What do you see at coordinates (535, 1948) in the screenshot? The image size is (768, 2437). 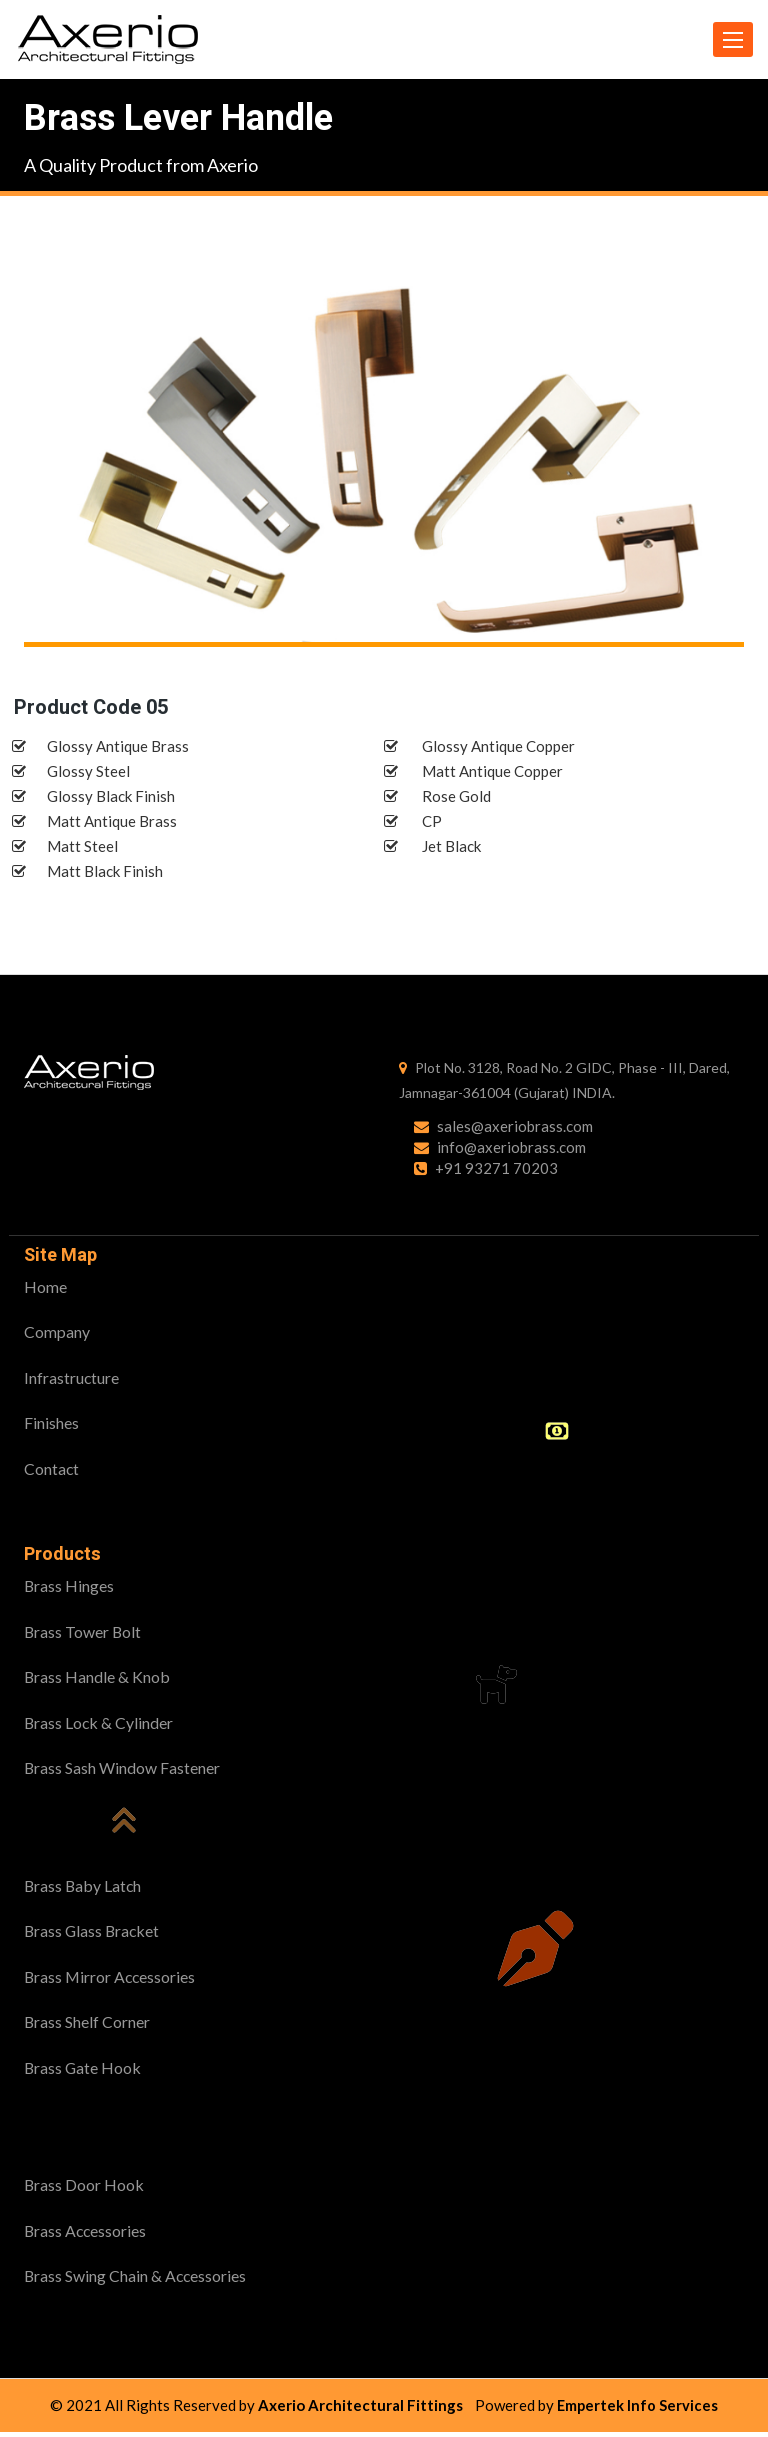 I see `access writing or editing tools` at bounding box center [535, 1948].